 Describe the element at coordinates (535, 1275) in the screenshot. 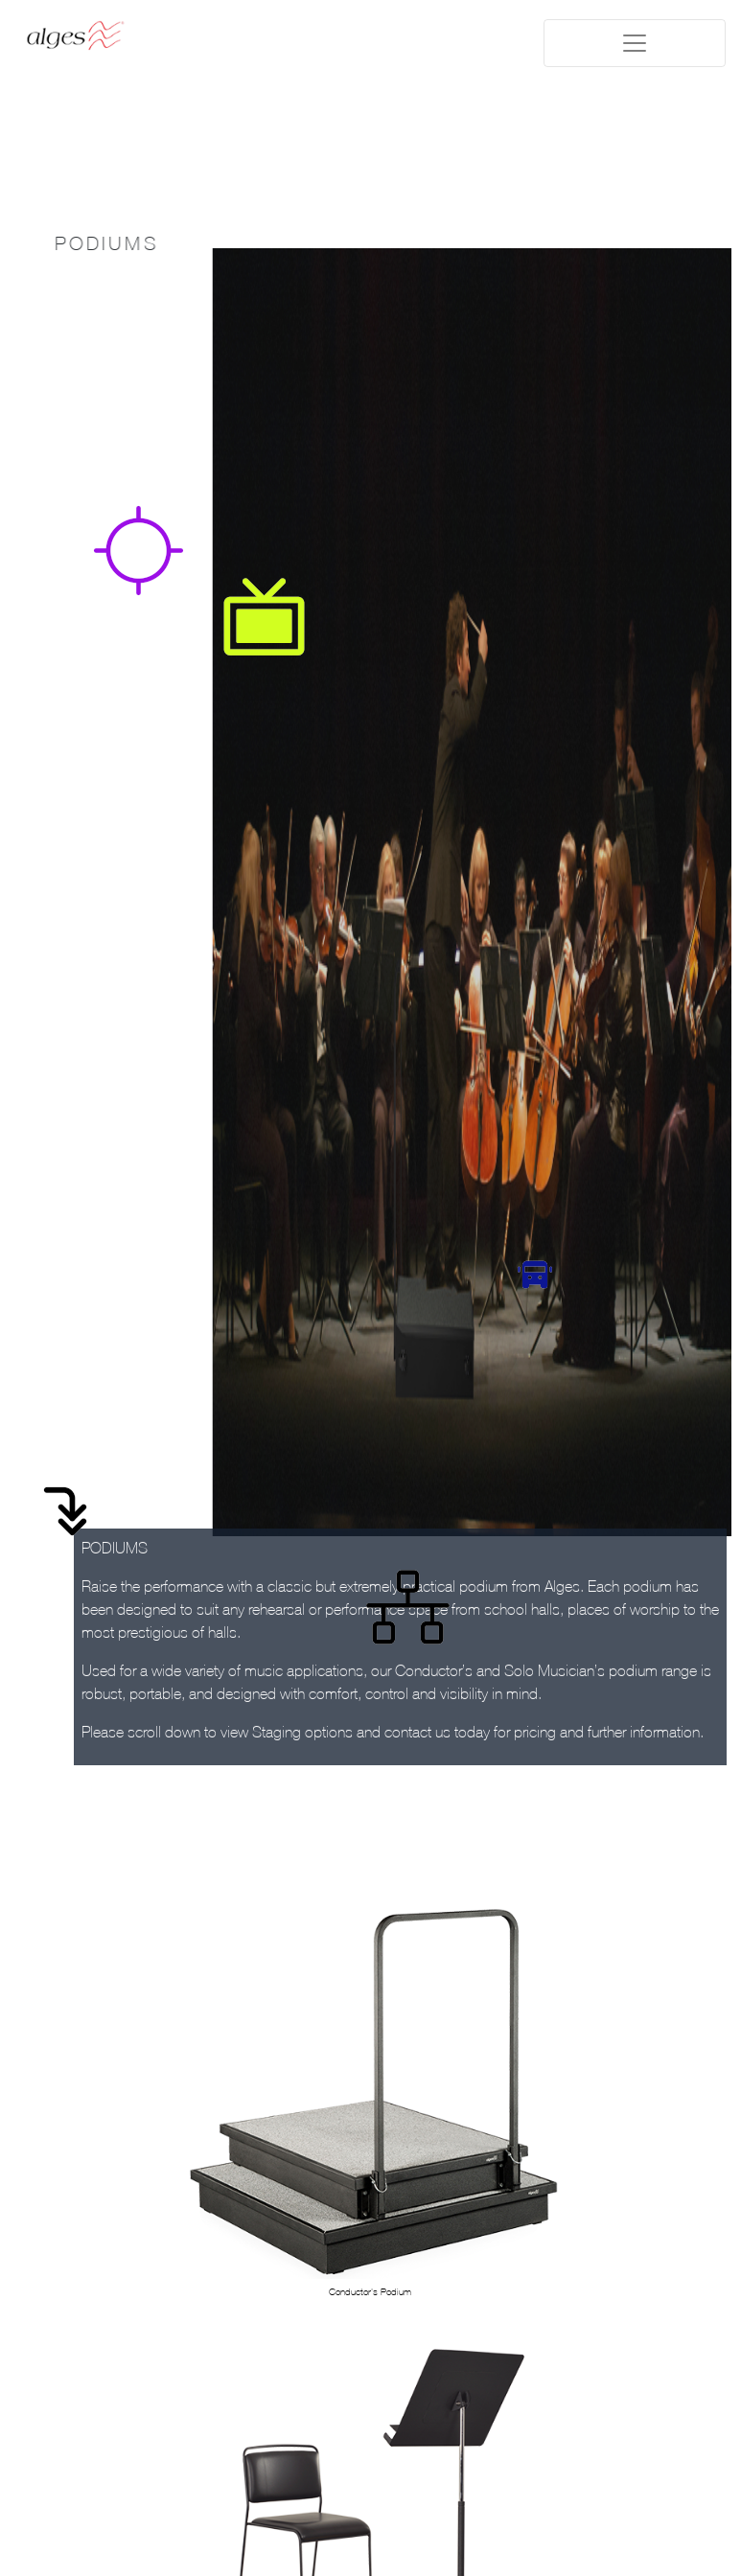

I see `view public transit options` at that location.